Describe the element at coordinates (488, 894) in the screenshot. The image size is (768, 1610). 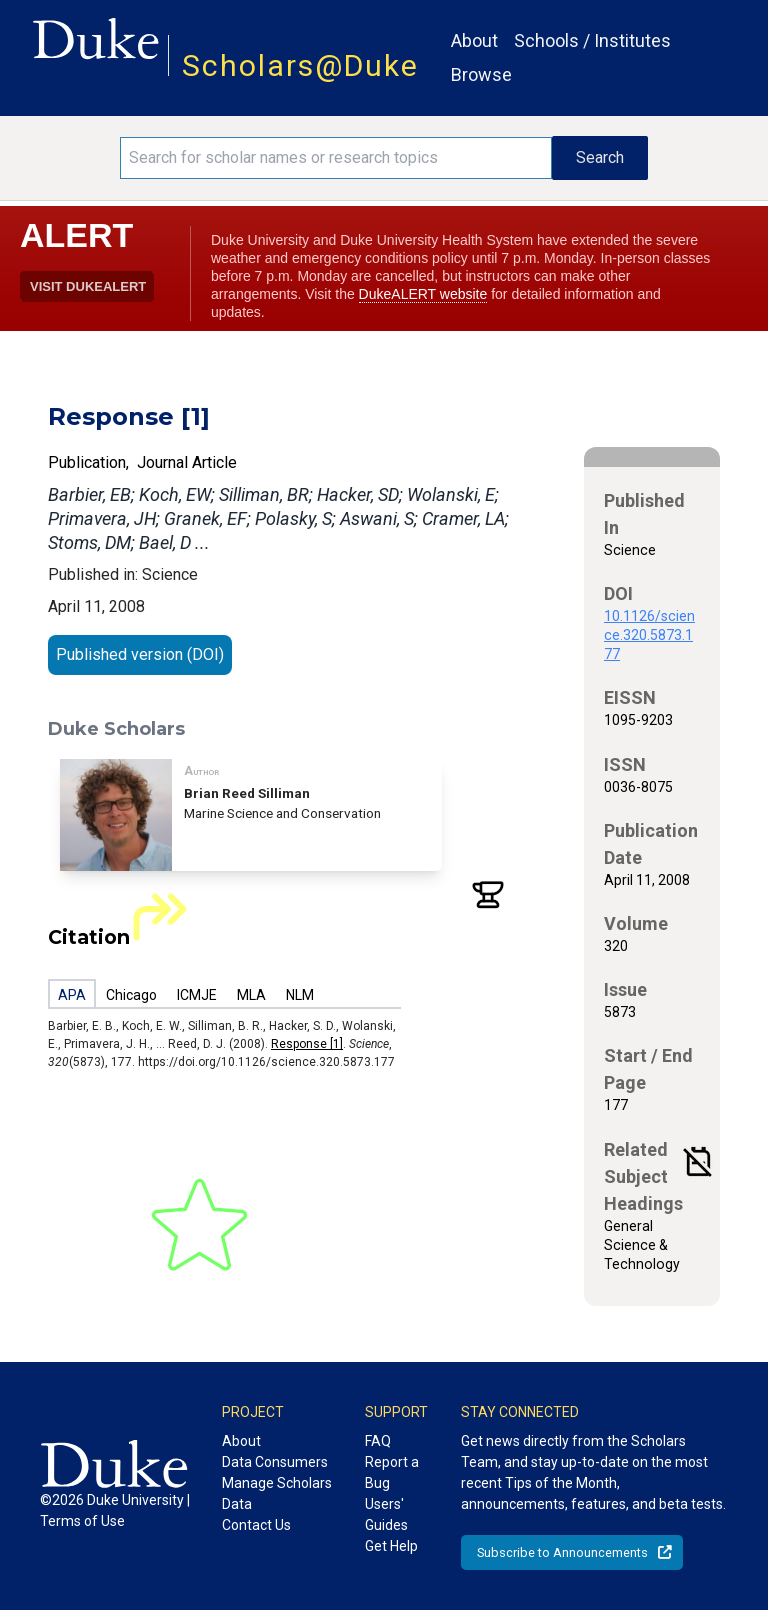
I see `access crafting or forging tools` at that location.